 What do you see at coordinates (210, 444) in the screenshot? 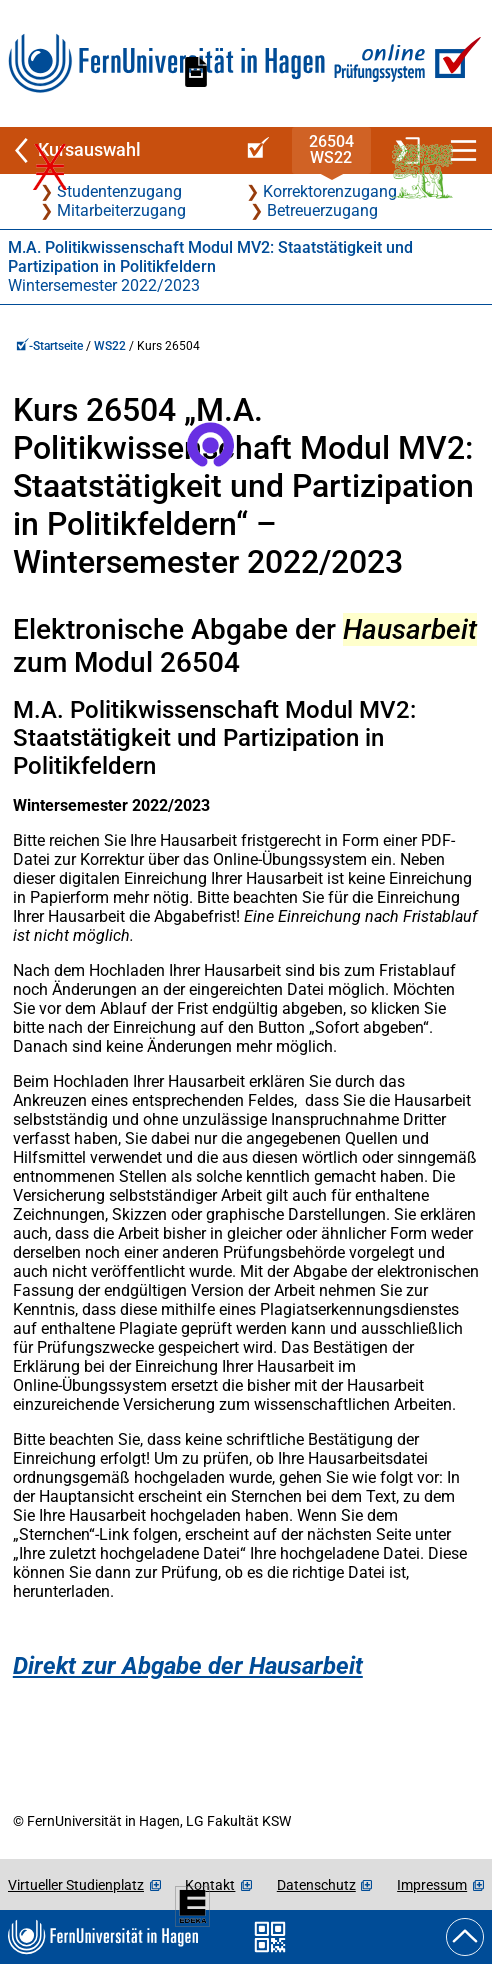
I see `open the gojek app` at bounding box center [210, 444].